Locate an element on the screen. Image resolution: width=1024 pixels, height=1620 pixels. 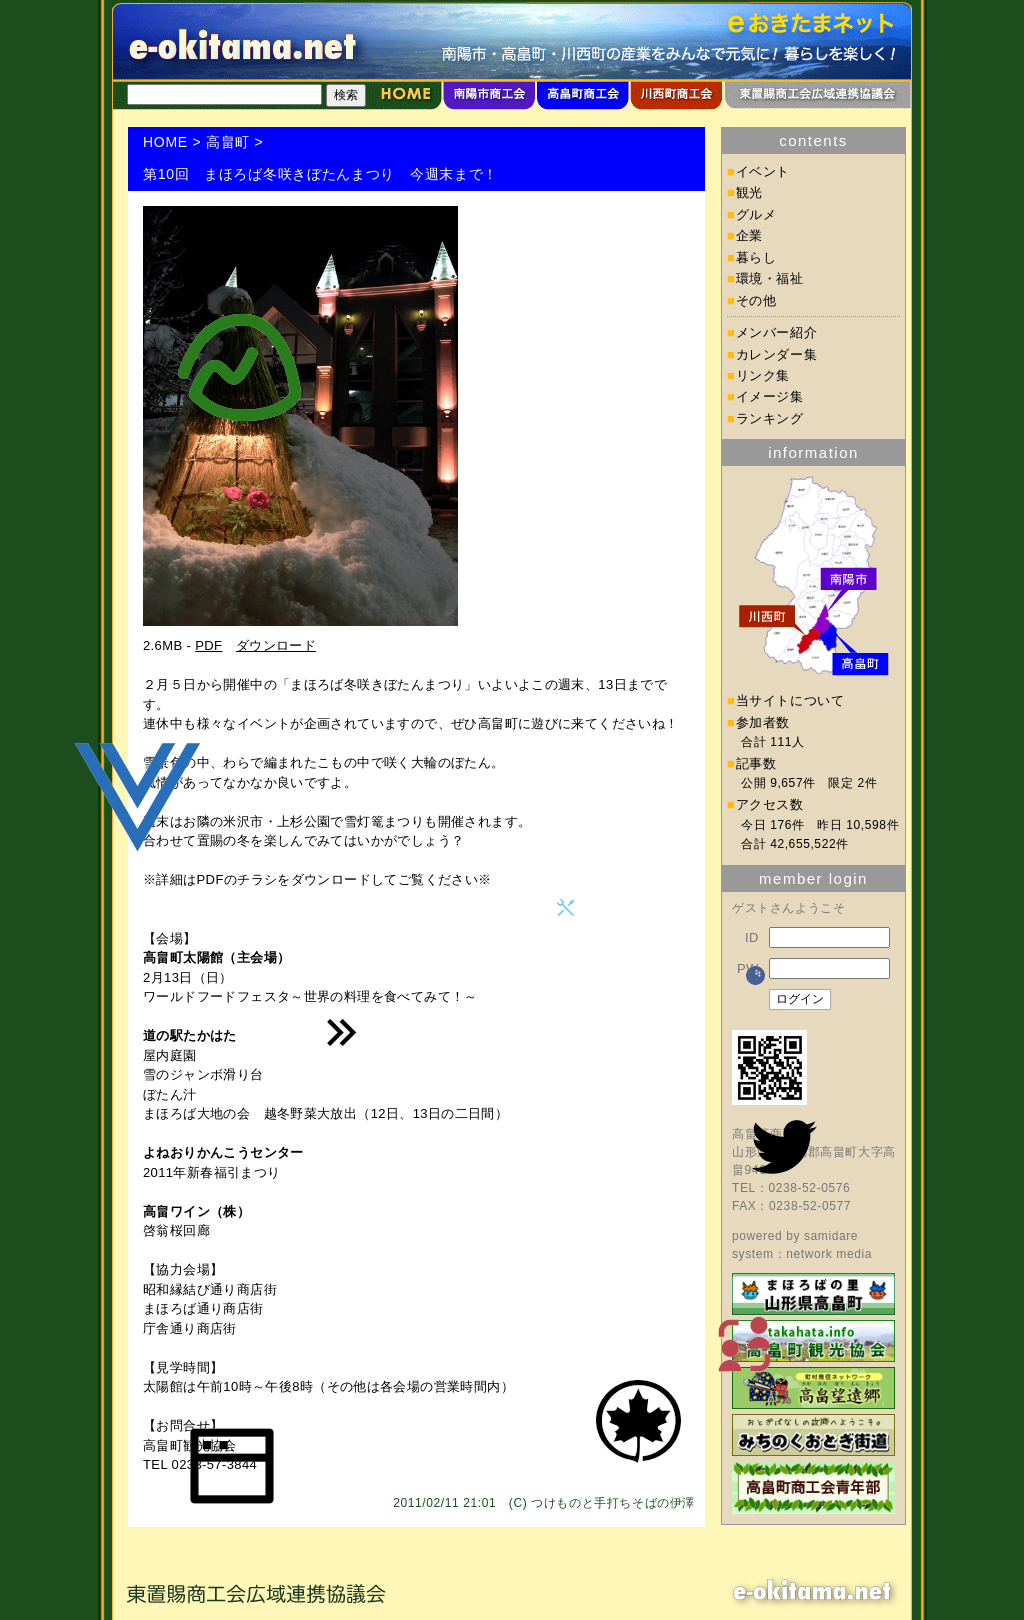
access settings and configuration options is located at coordinates (566, 908).